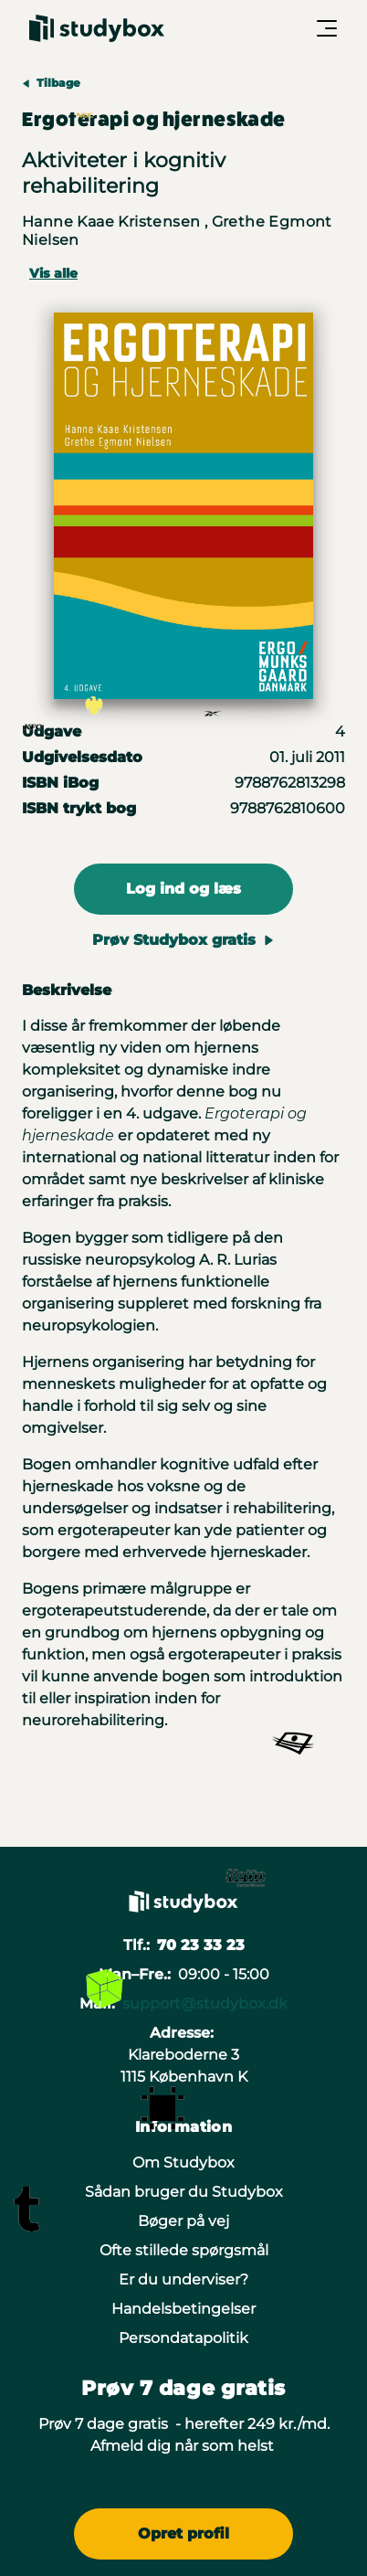 This screenshot has height=2576, width=367. What do you see at coordinates (94, 705) in the screenshot?
I see `open the Barclays banking app` at bounding box center [94, 705].